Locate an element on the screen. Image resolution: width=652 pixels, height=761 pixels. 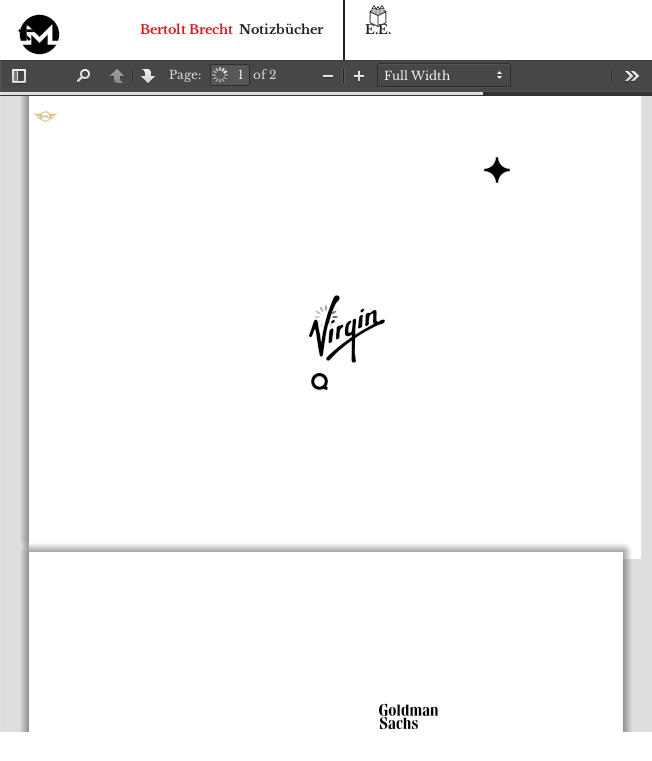
mini cooper brand logo is located at coordinates (45, 116).